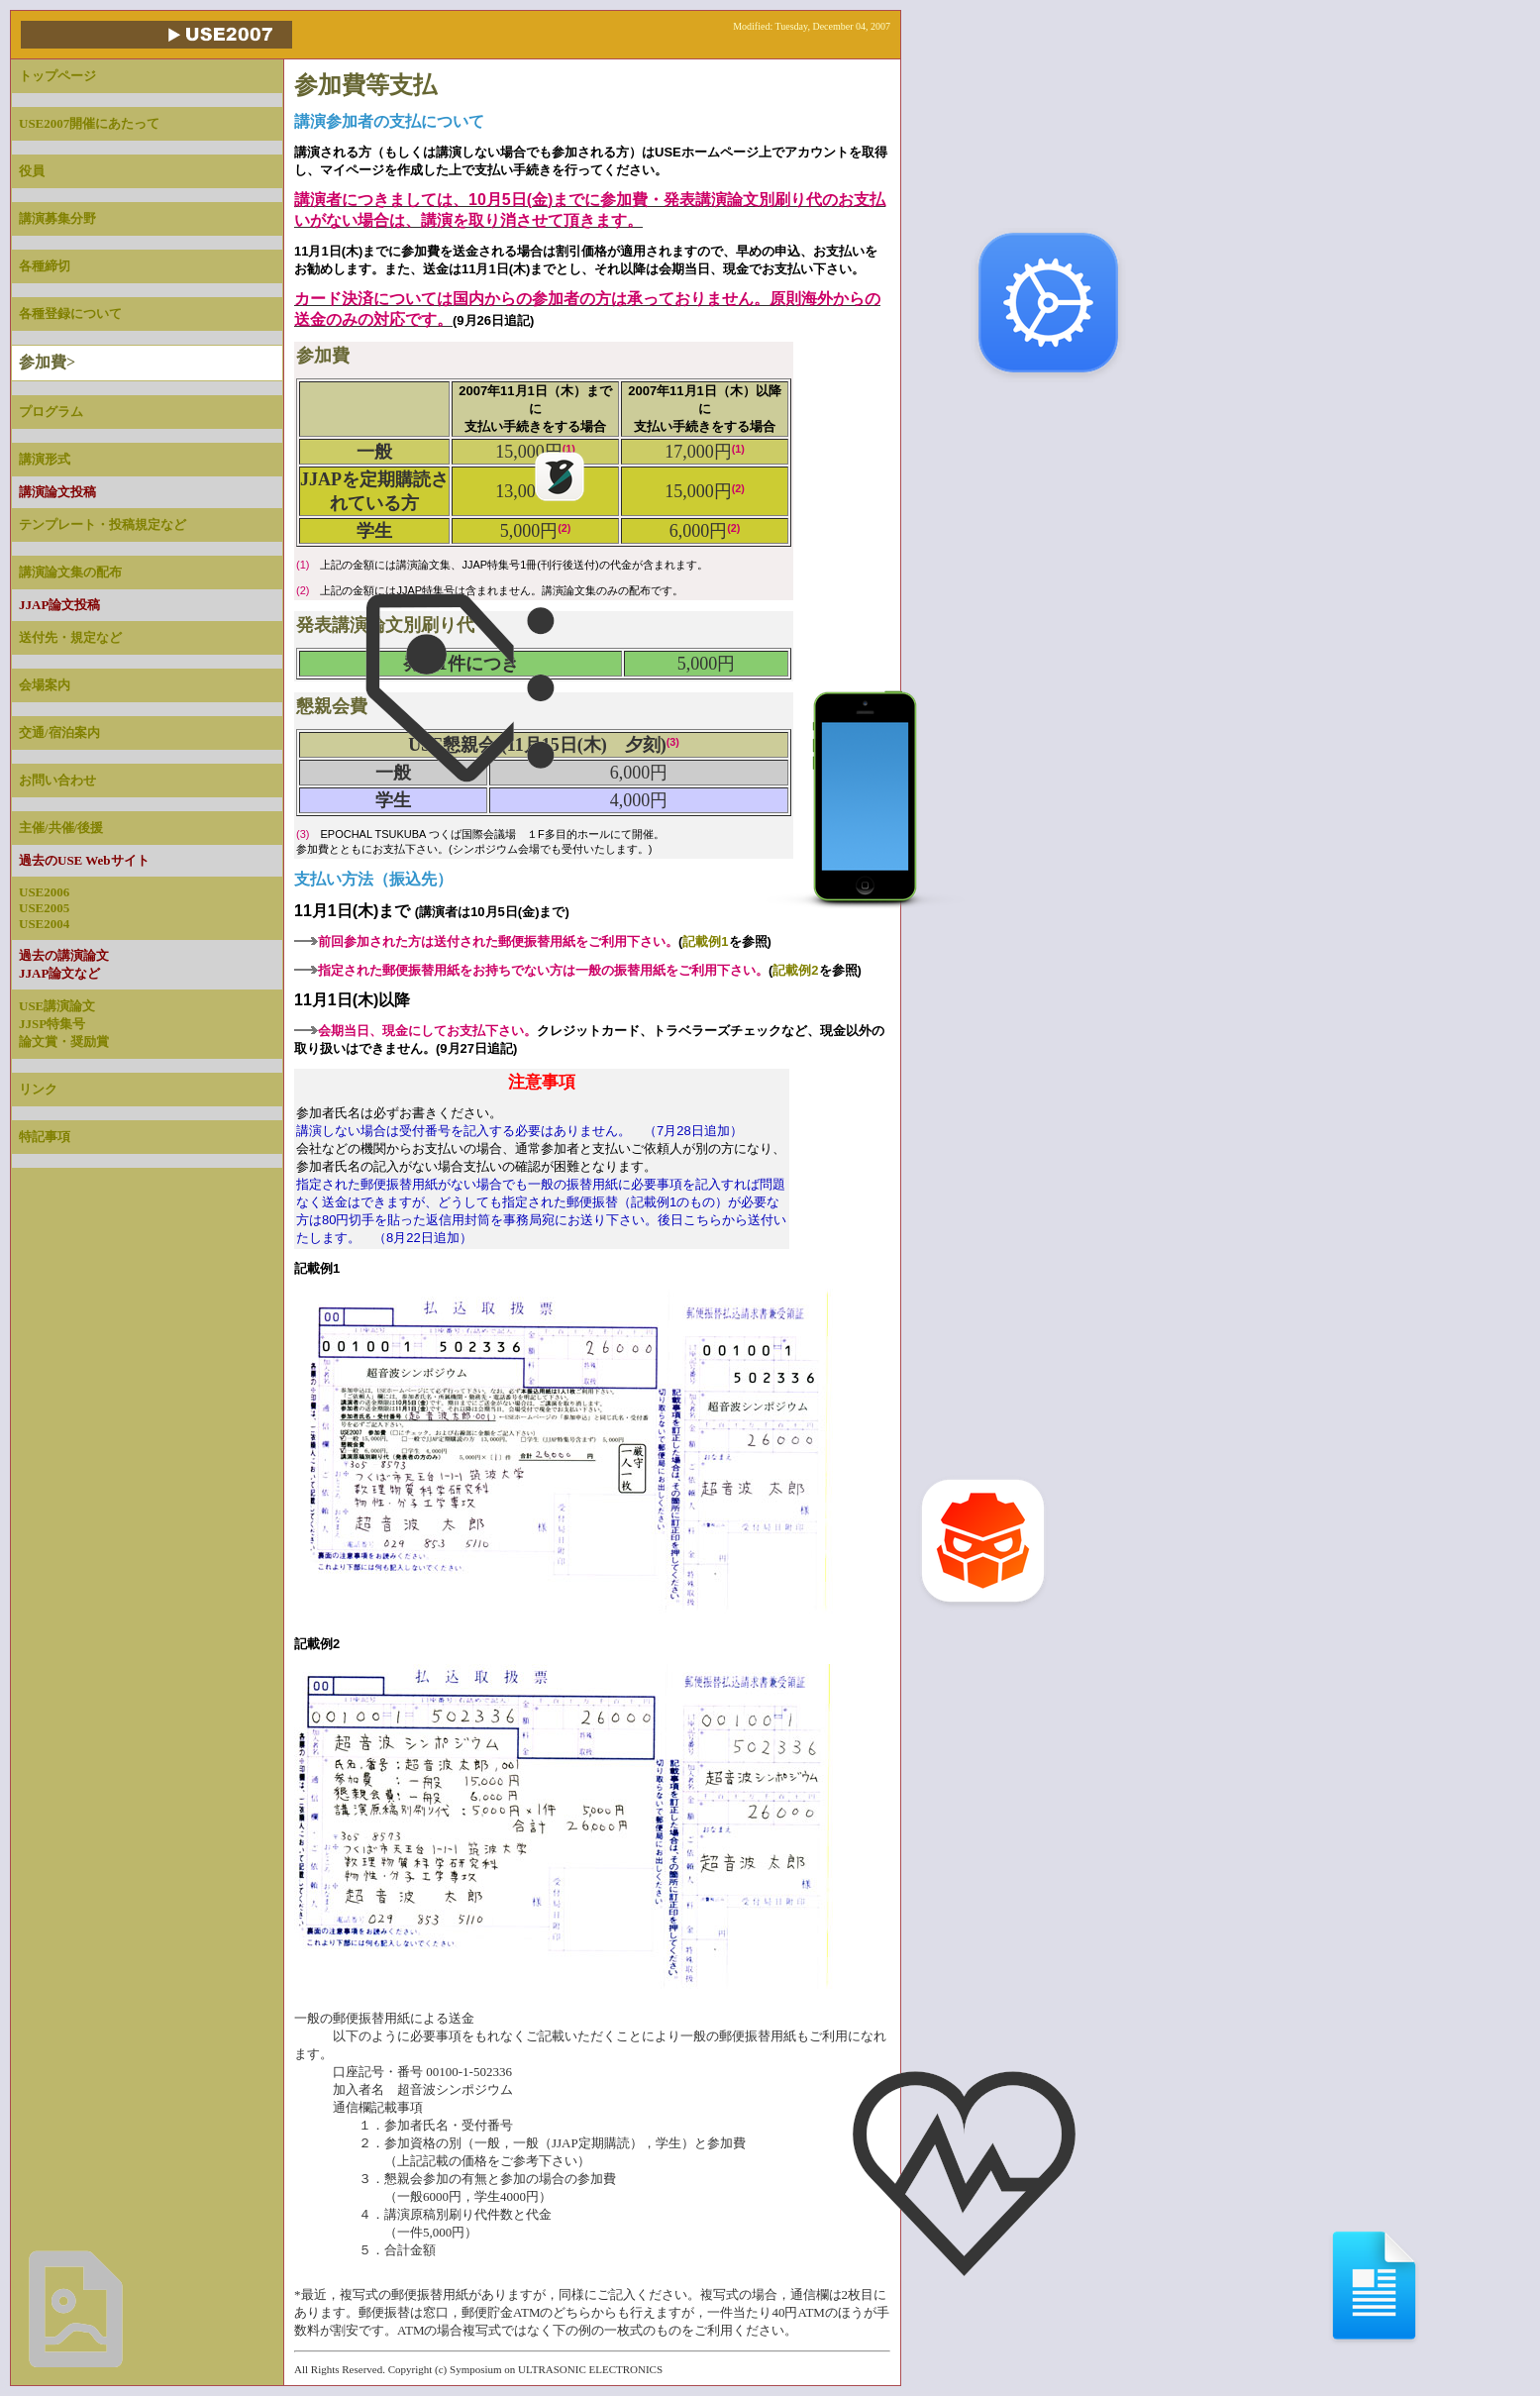  Describe the element at coordinates (560, 476) in the screenshot. I see `open orca slicer 3d printing software` at that location.